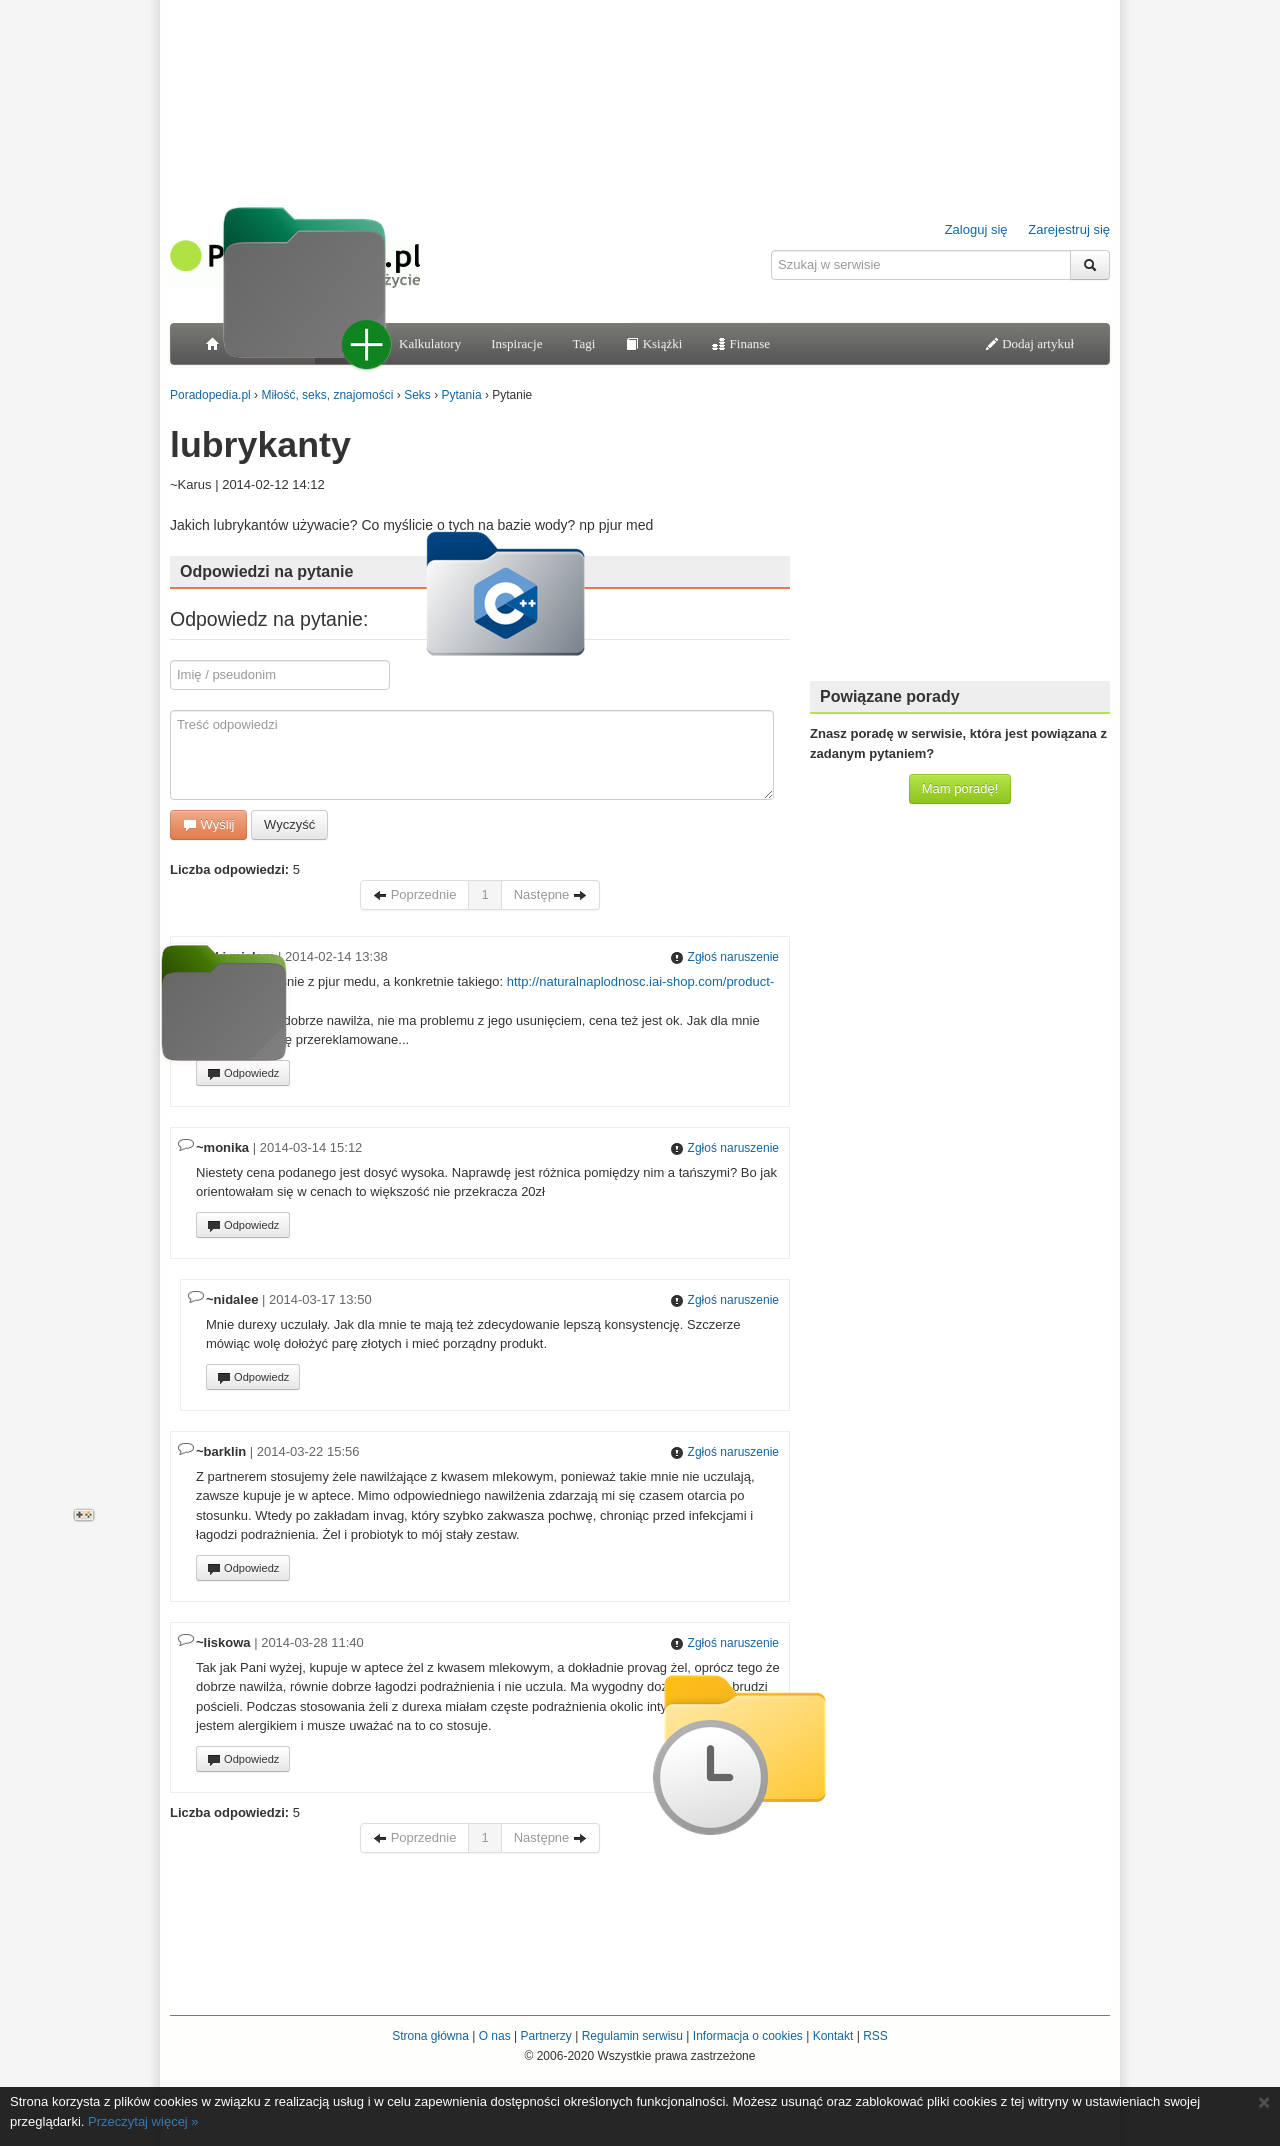  Describe the element at coordinates (304, 282) in the screenshot. I see `create a new folder` at that location.